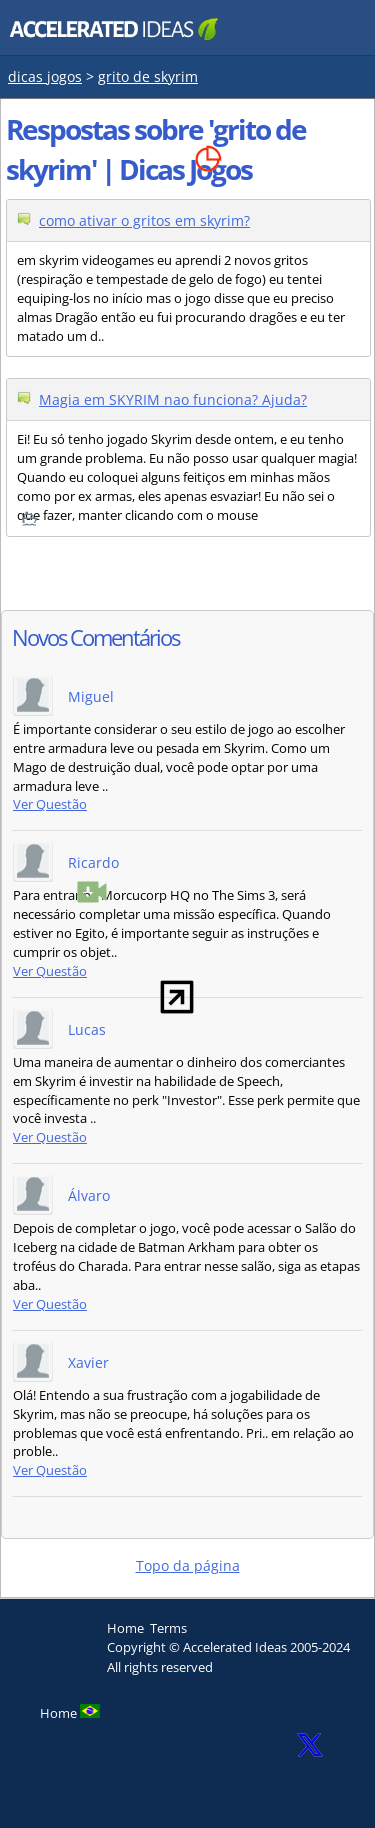  What do you see at coordinates (207, 159) in the screenshot?
I see `view business analytics or statistics` at bounding box center [207, 159].